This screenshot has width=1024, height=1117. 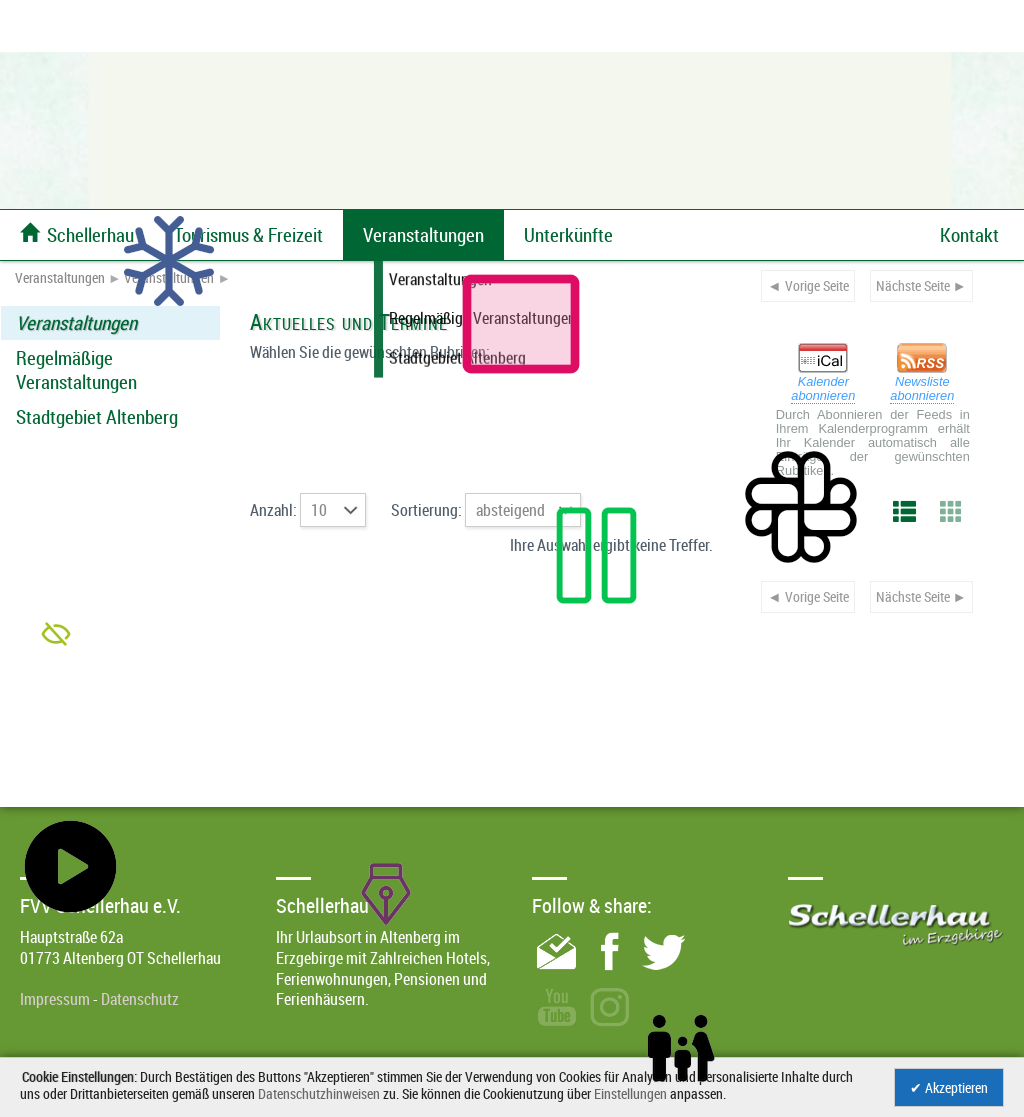 I want to click on activate cooling or air conditioning mode, so click(x=169, y=261).